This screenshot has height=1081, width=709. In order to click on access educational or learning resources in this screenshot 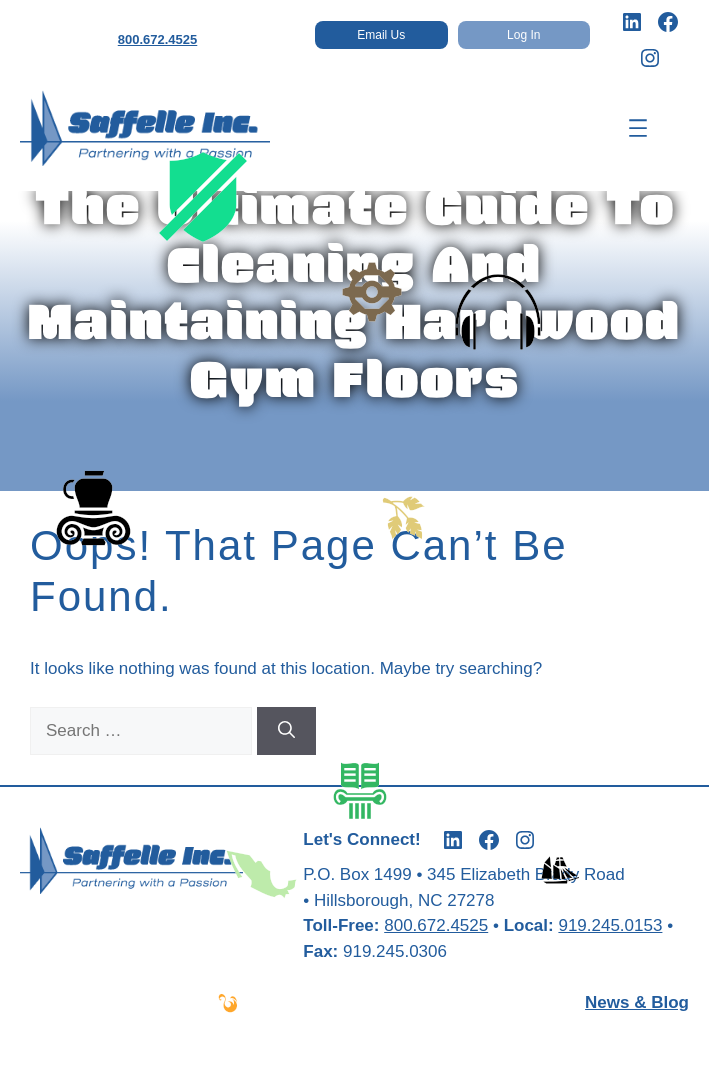, I will do `click(360, 790)`.